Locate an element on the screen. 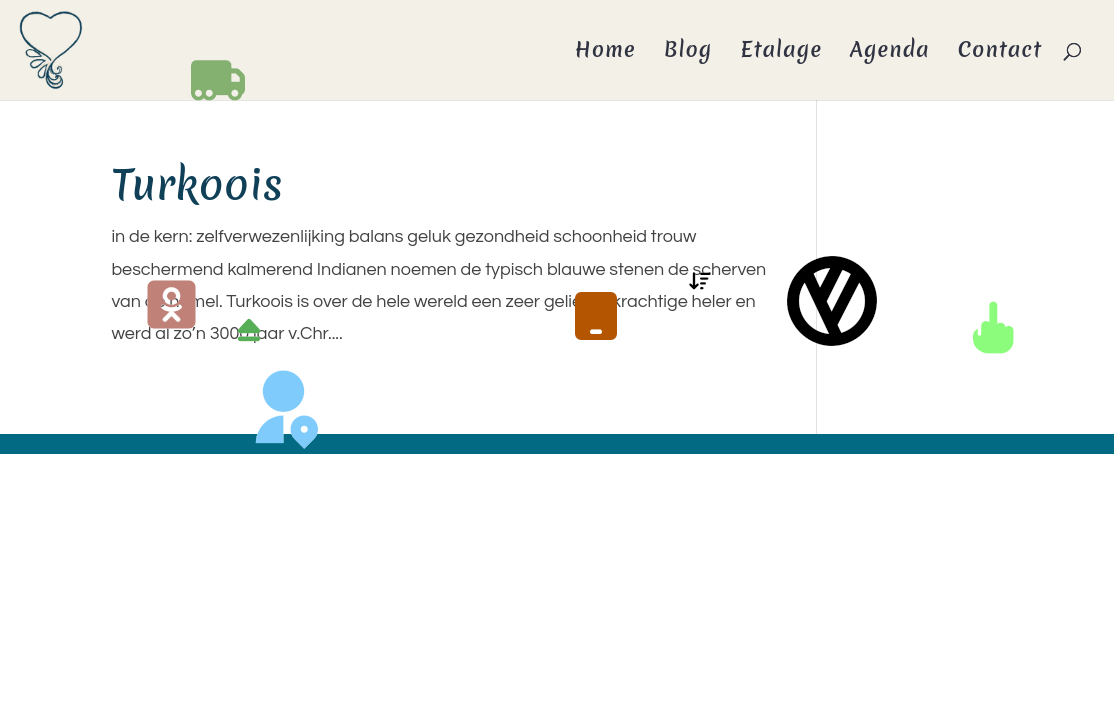  indicates offensive content warning is located at coordinates (992, 327).